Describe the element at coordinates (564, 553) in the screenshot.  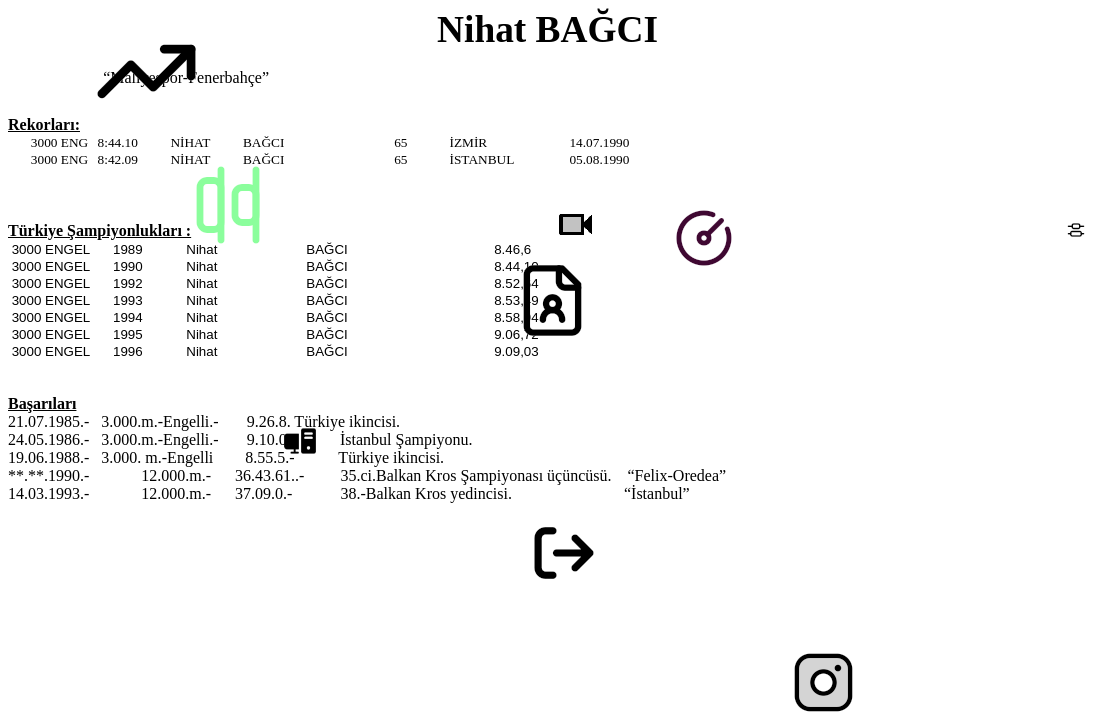
I see `sign out of your account` at that location.